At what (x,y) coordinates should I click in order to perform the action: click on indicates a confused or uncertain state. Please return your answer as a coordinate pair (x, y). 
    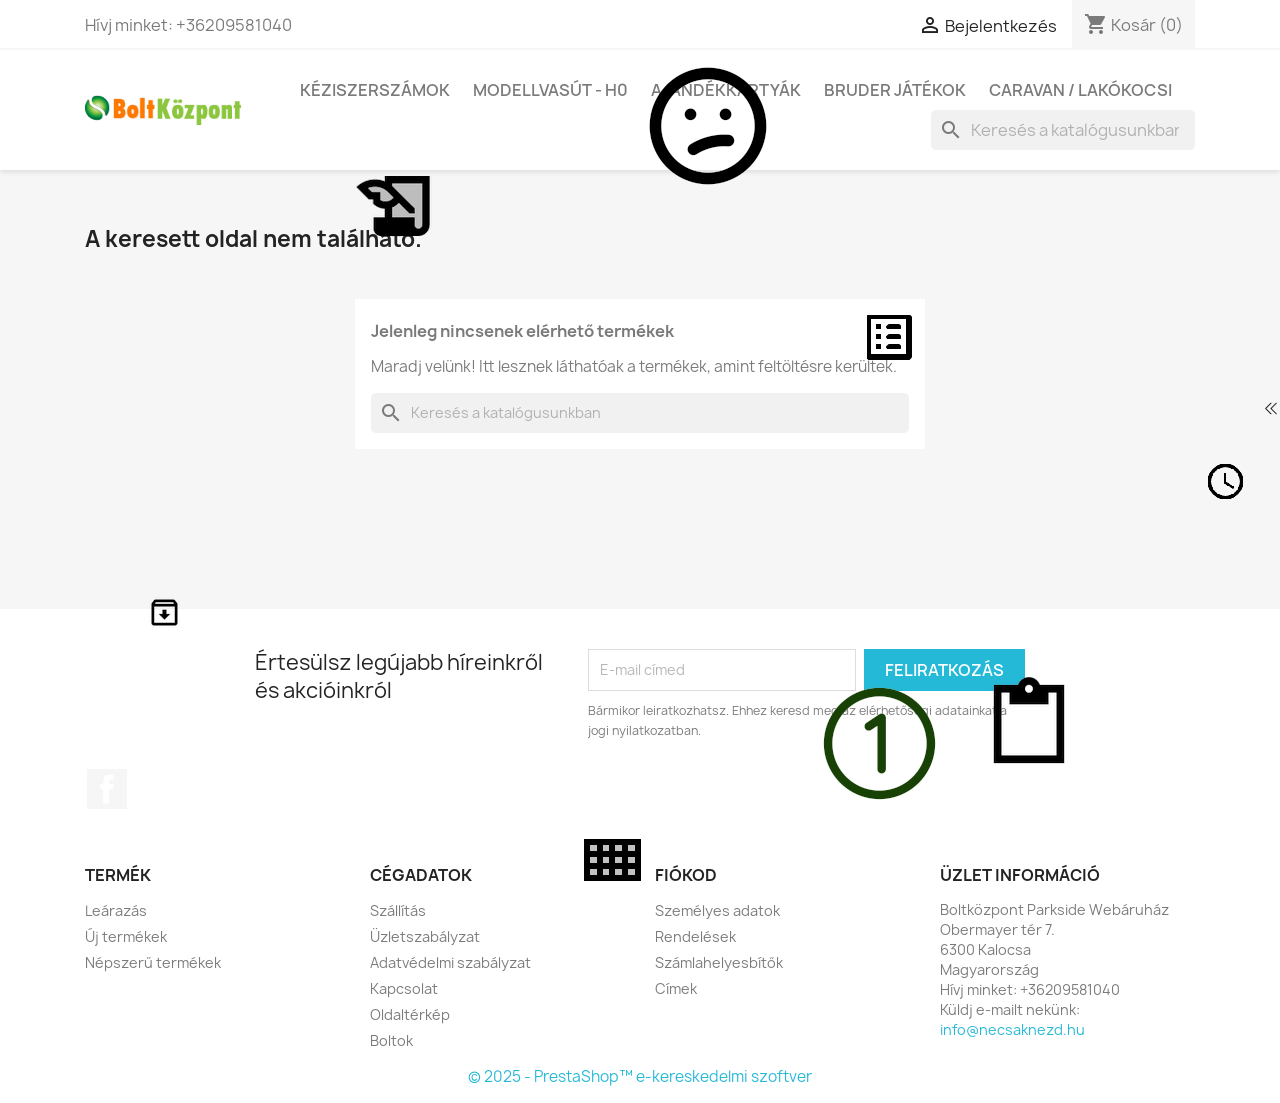
    Looking at the image, I should click on (708, 126).